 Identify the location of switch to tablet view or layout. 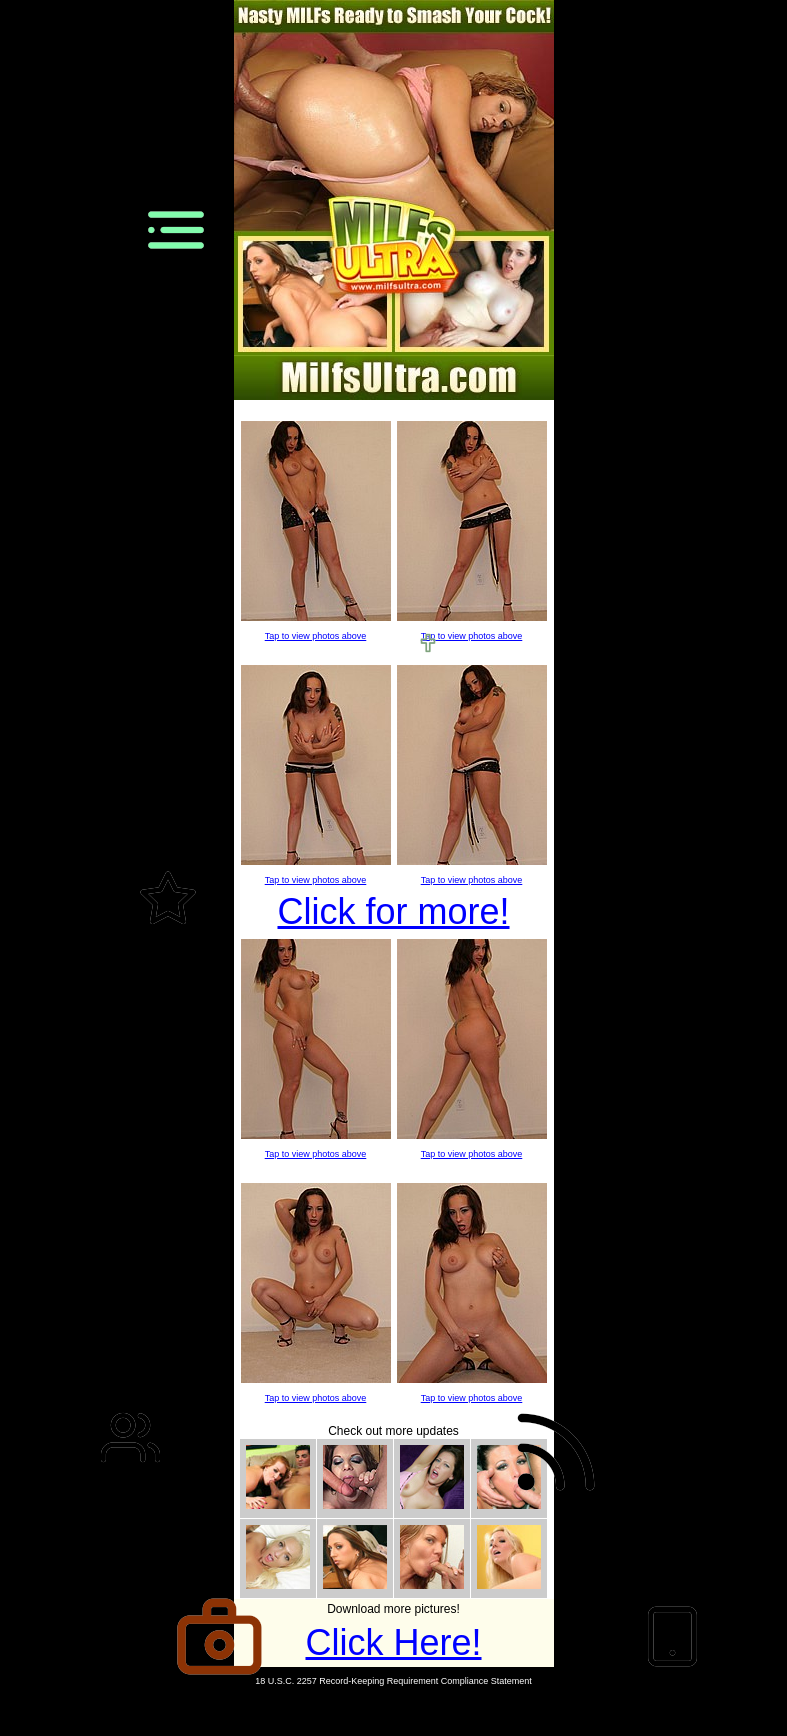
(672, 1636).